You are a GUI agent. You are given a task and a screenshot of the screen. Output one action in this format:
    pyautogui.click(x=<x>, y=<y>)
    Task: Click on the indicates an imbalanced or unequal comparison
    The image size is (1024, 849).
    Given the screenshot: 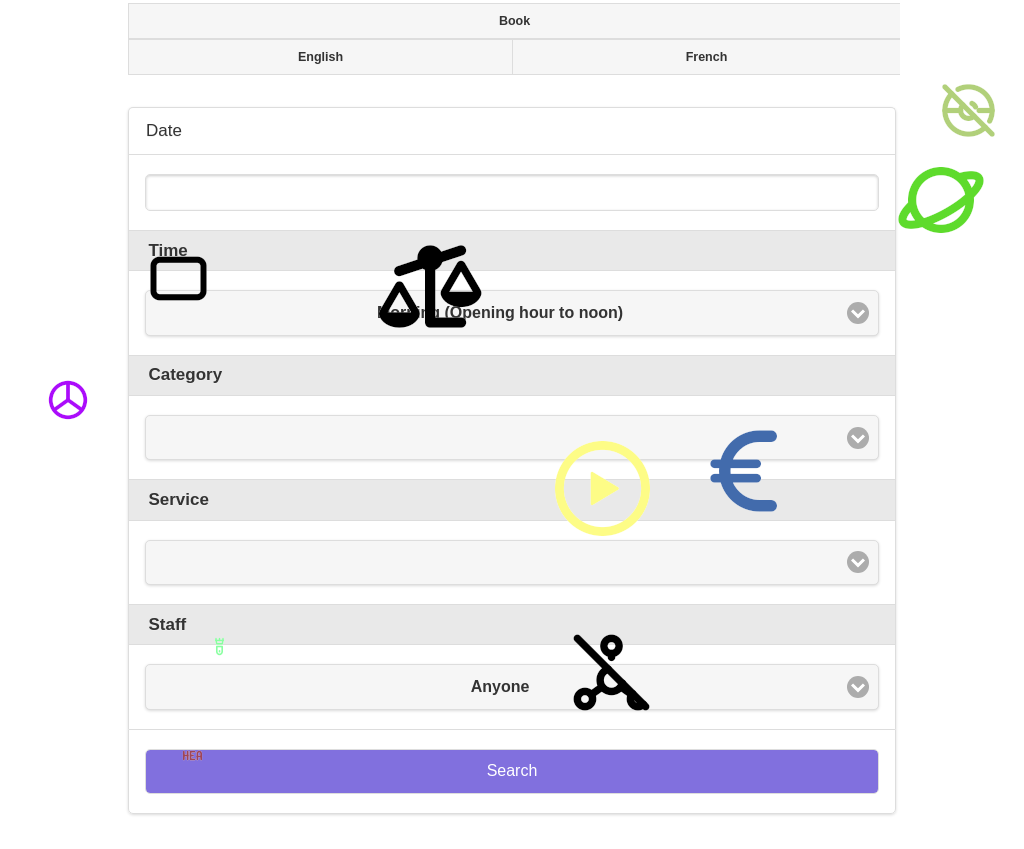 What is the action you would take?
    pyautogui.click(x=430, y=286)
    